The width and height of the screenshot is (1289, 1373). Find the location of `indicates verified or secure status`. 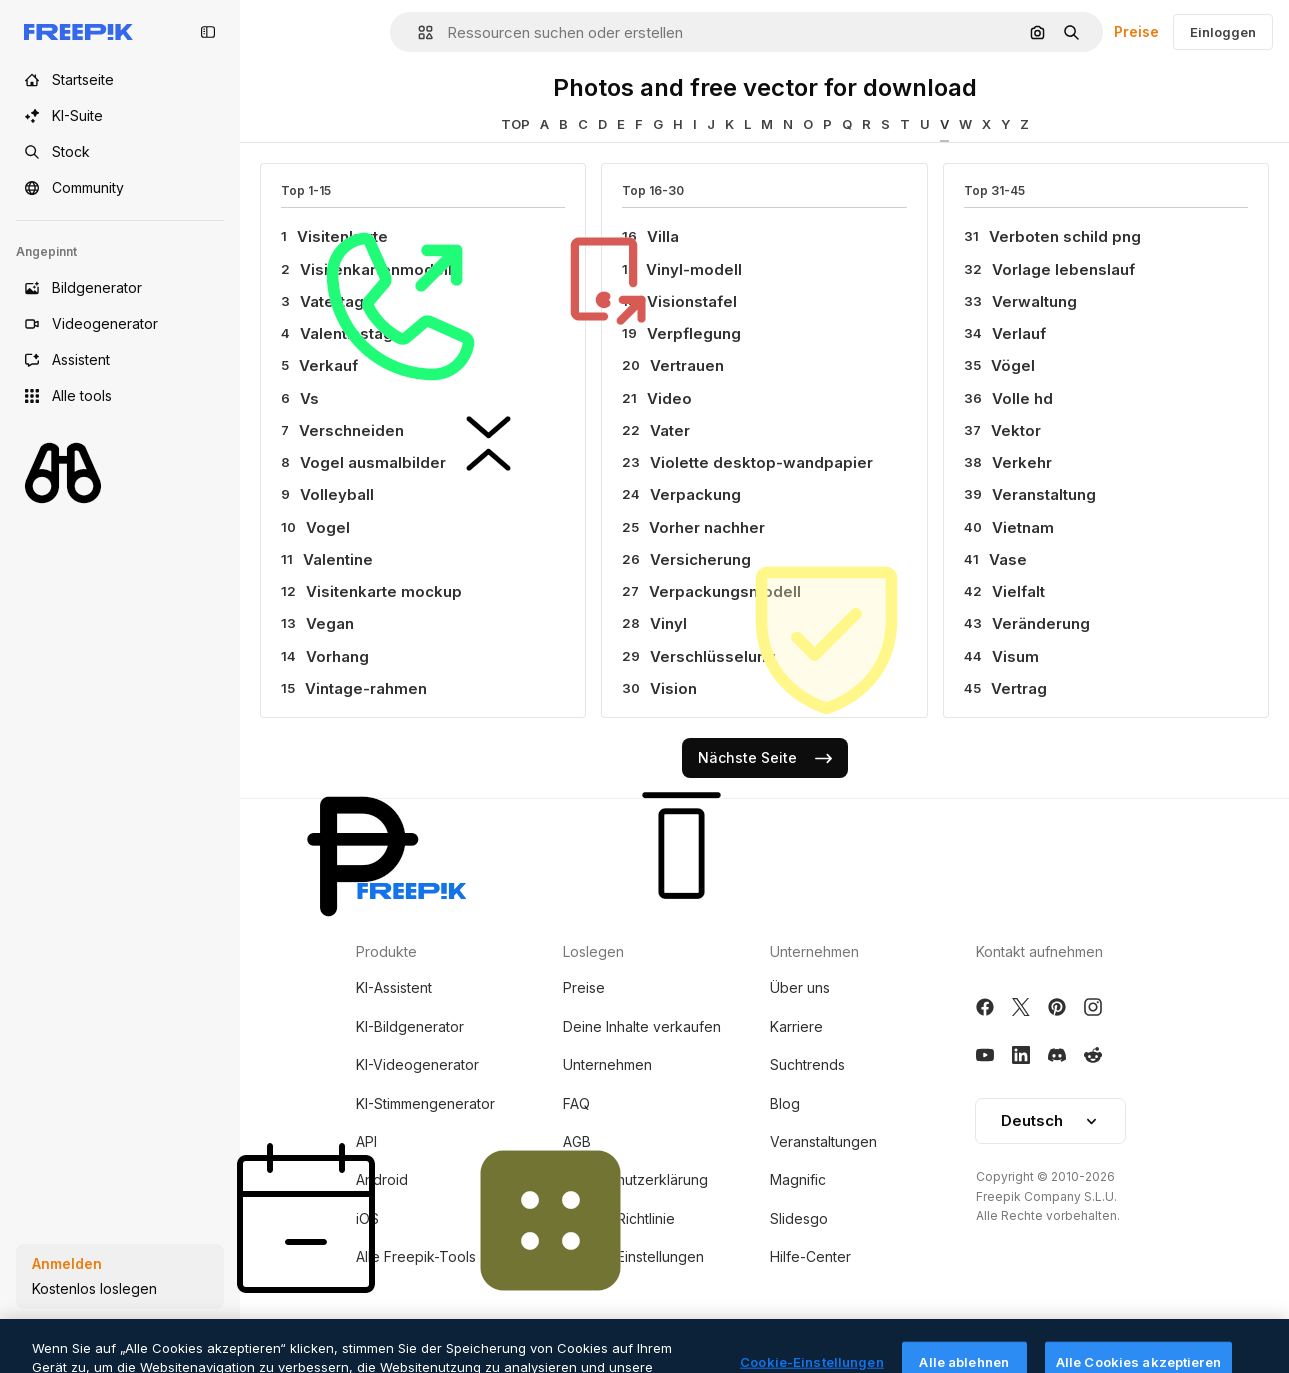

indicates verified or secure status is located at coordinates (826, 631).